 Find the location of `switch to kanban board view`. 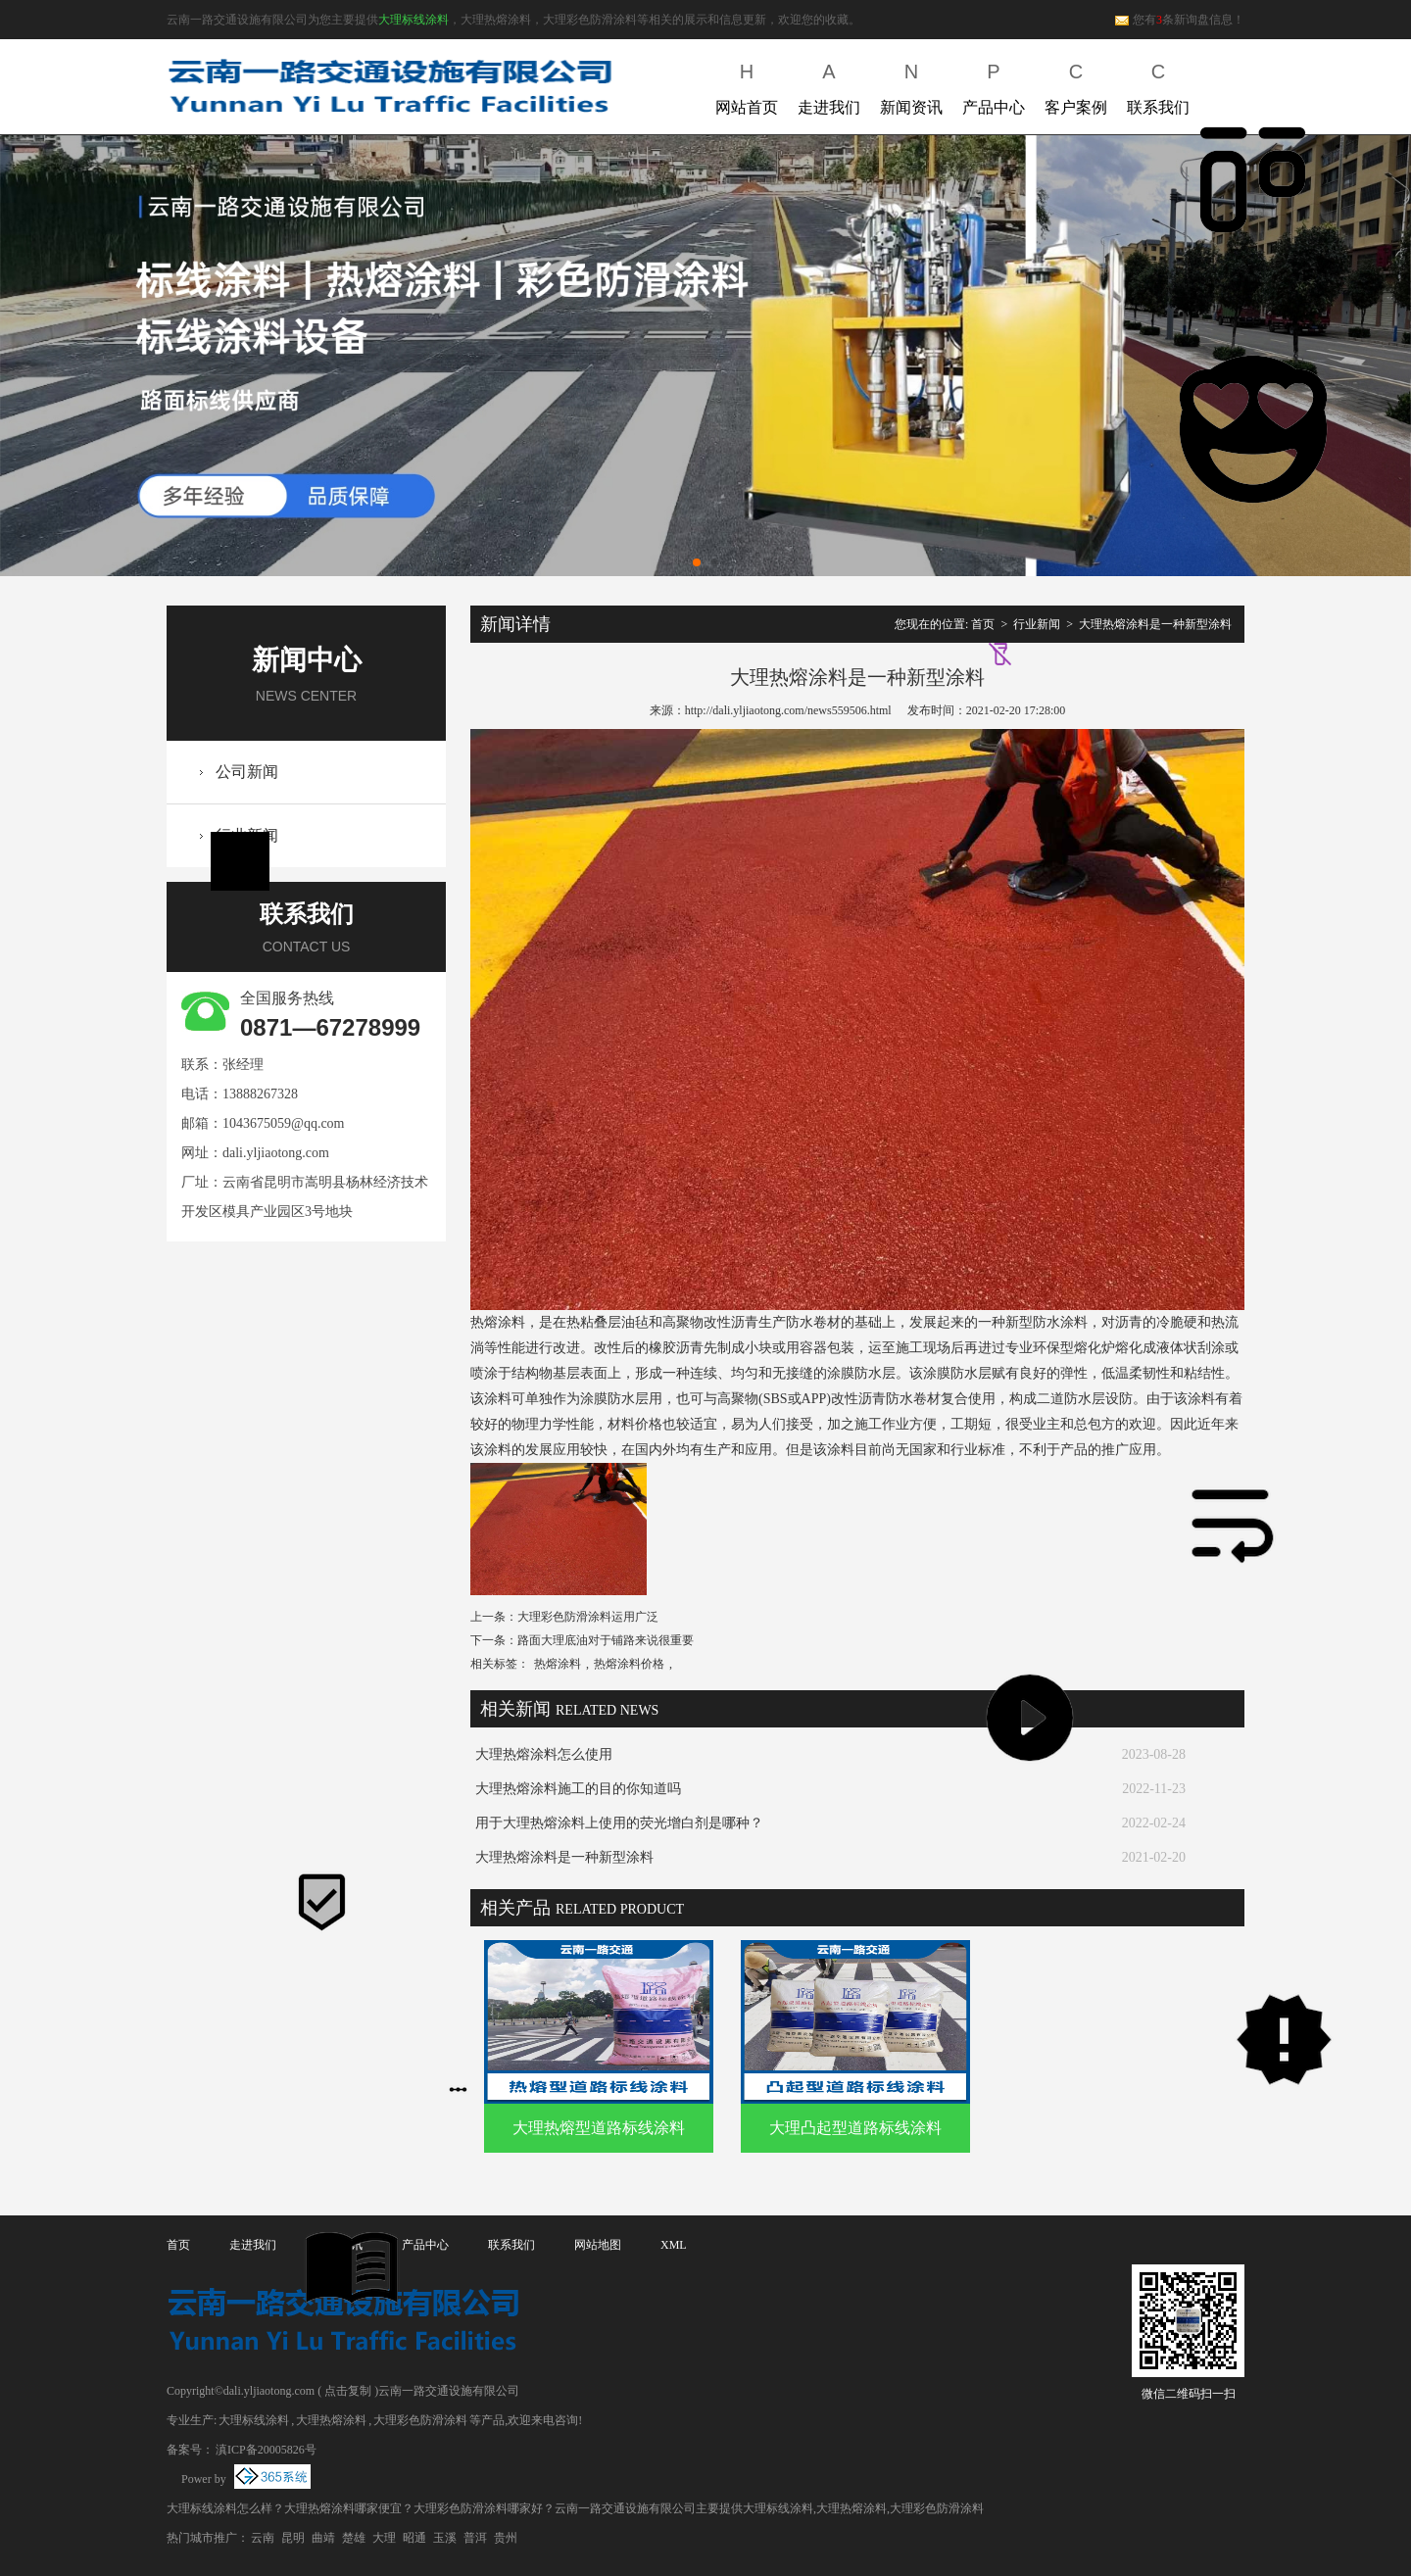

switch to kanban board view is located at coordinates (1252, 179).